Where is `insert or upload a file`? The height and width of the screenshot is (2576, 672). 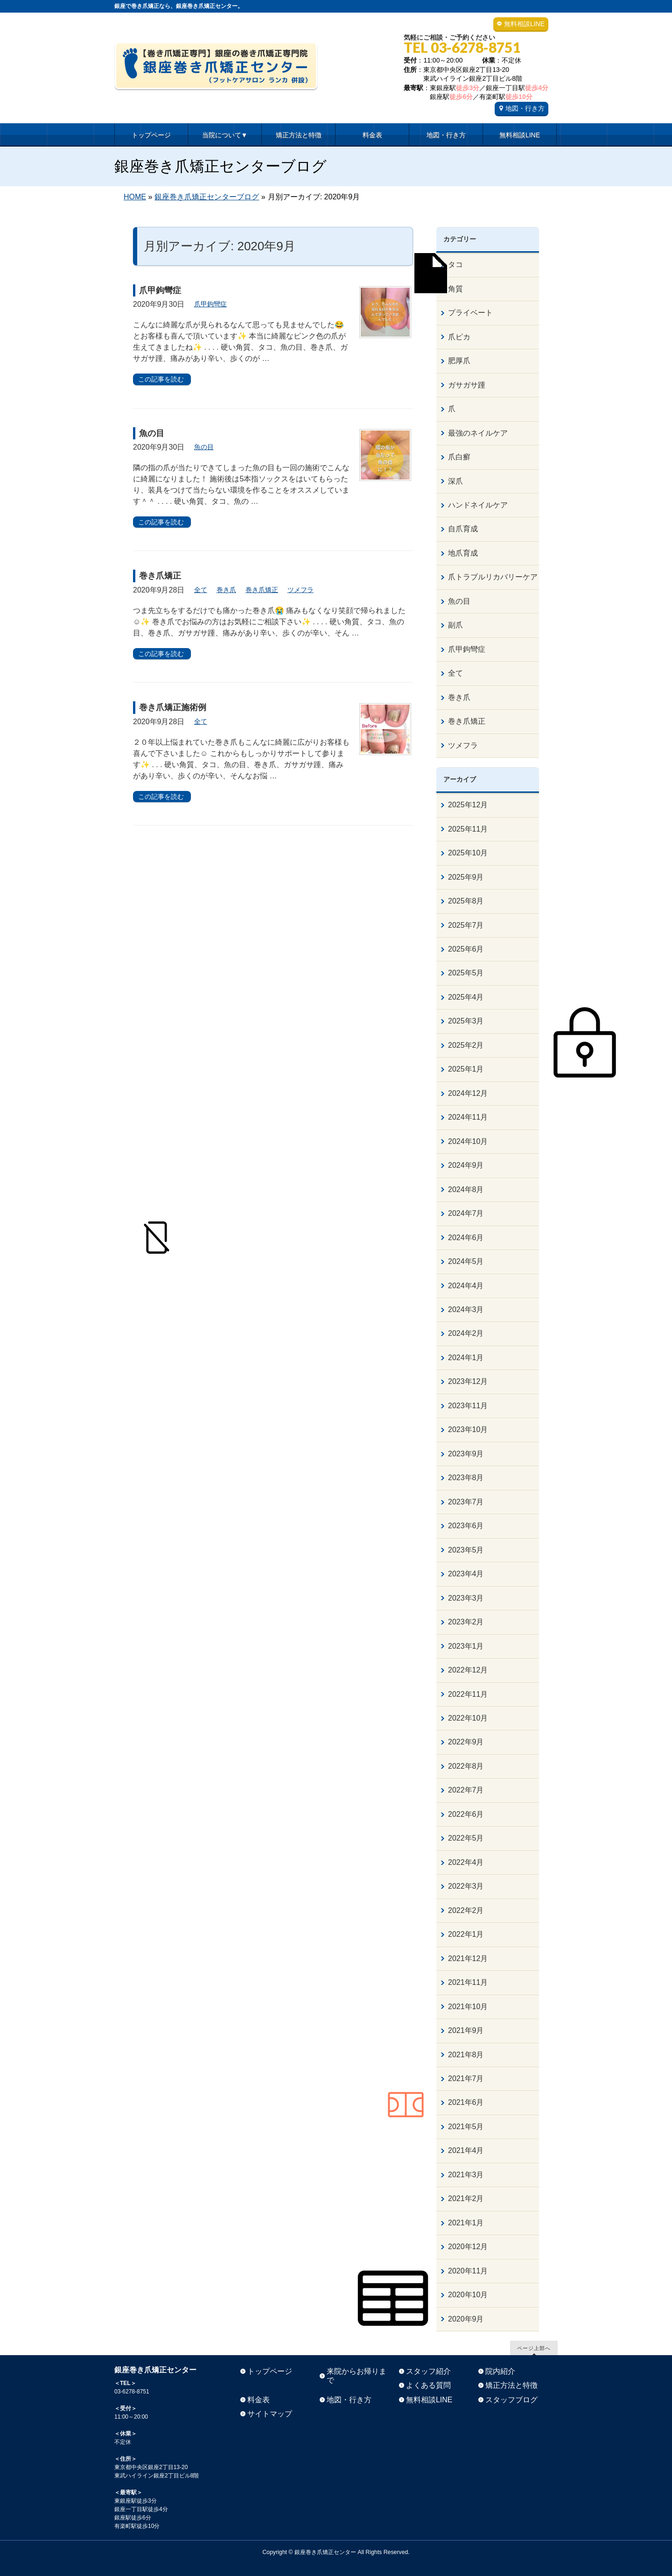
insert or upload a file is located at coordinates (431, 273).